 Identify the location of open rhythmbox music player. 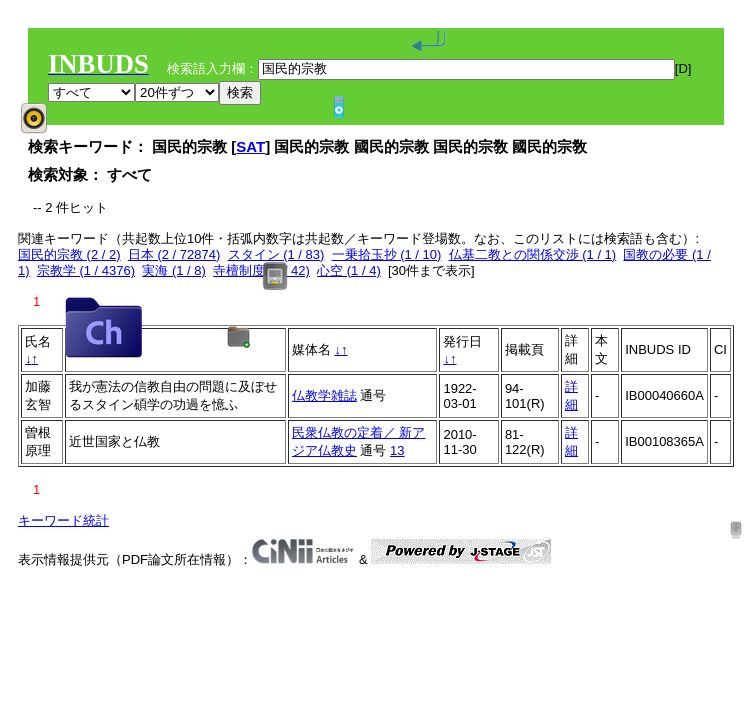
(34, 118).